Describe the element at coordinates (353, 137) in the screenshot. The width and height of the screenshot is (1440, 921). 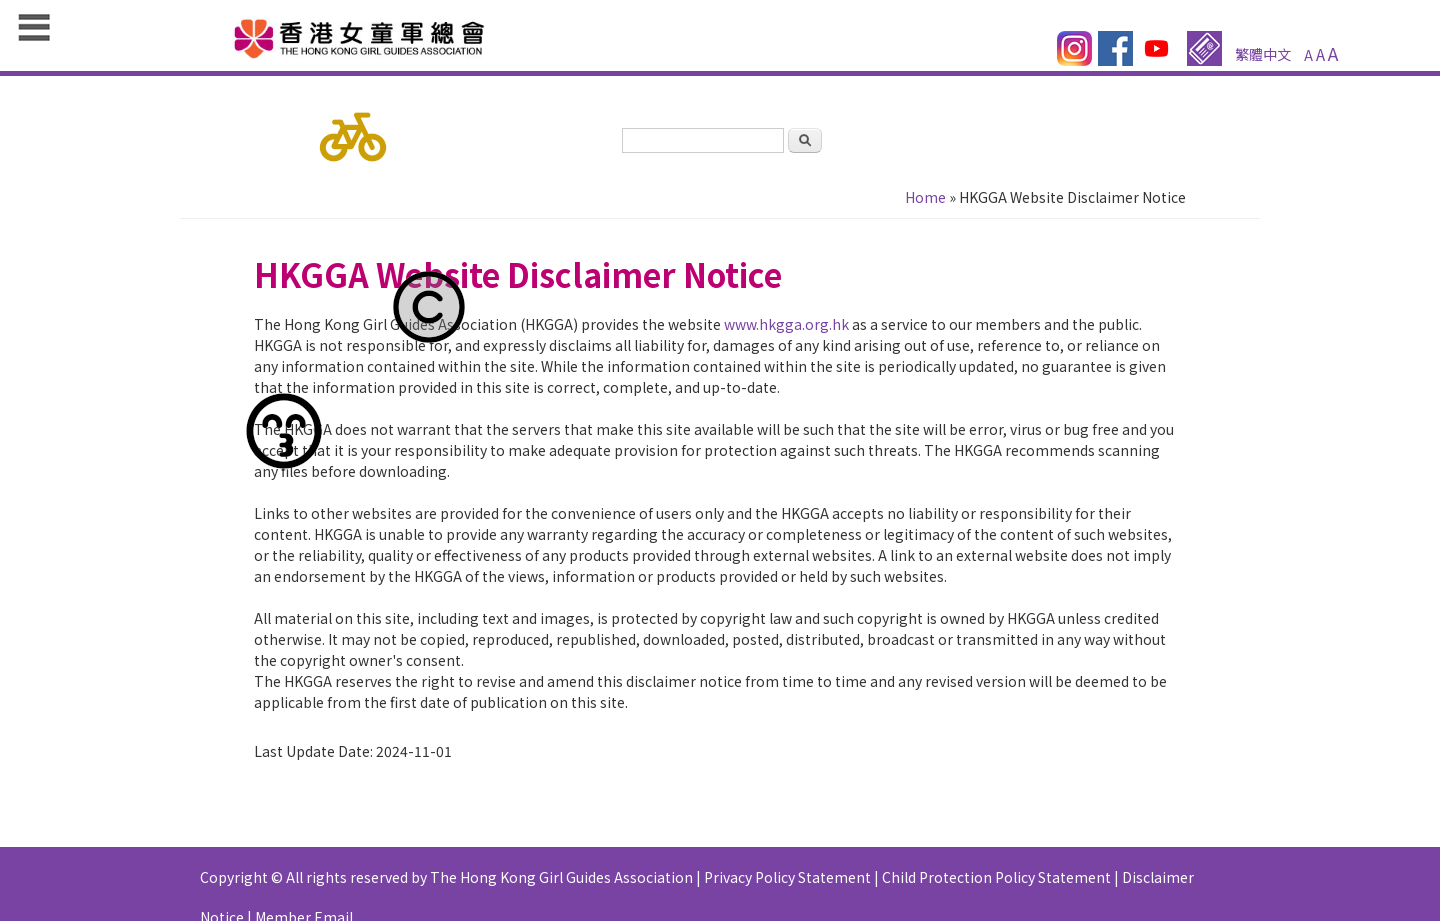
I see `access bike rental or cycling options` at that location.